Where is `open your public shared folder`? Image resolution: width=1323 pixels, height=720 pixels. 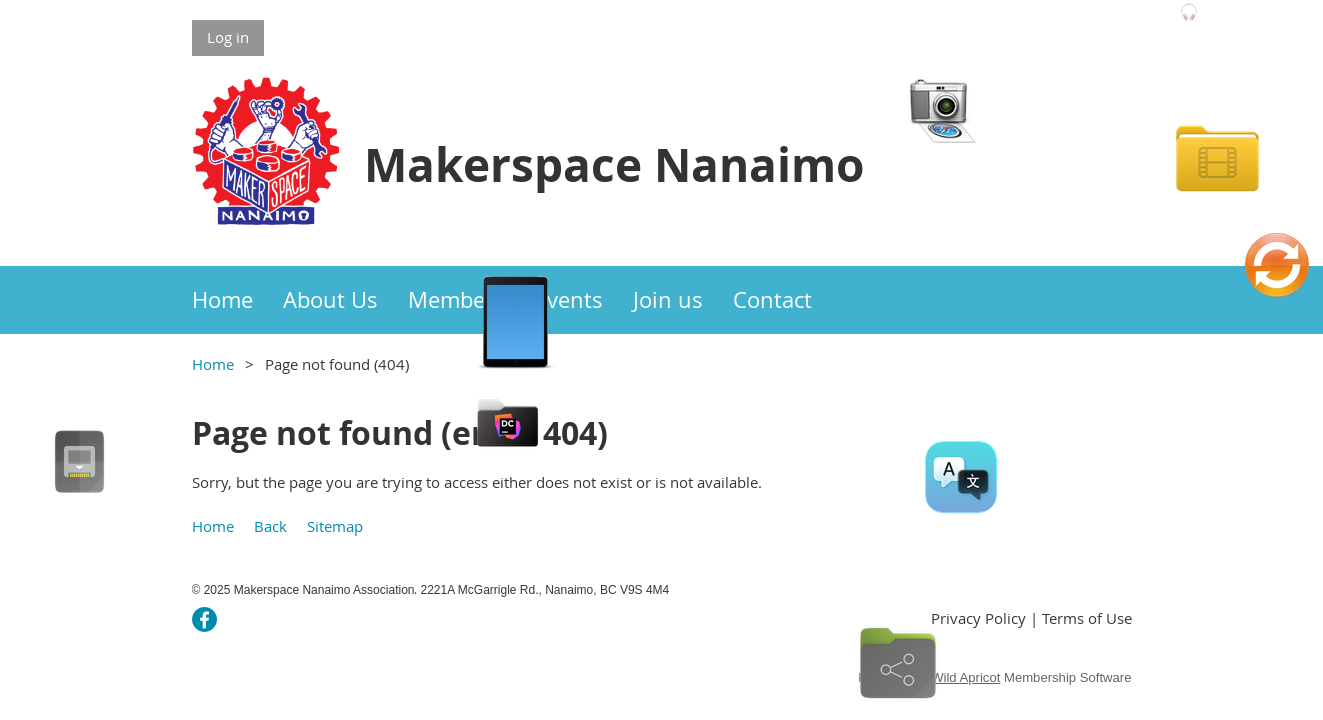
open your public shared folder is located at coordinates (898, 663).